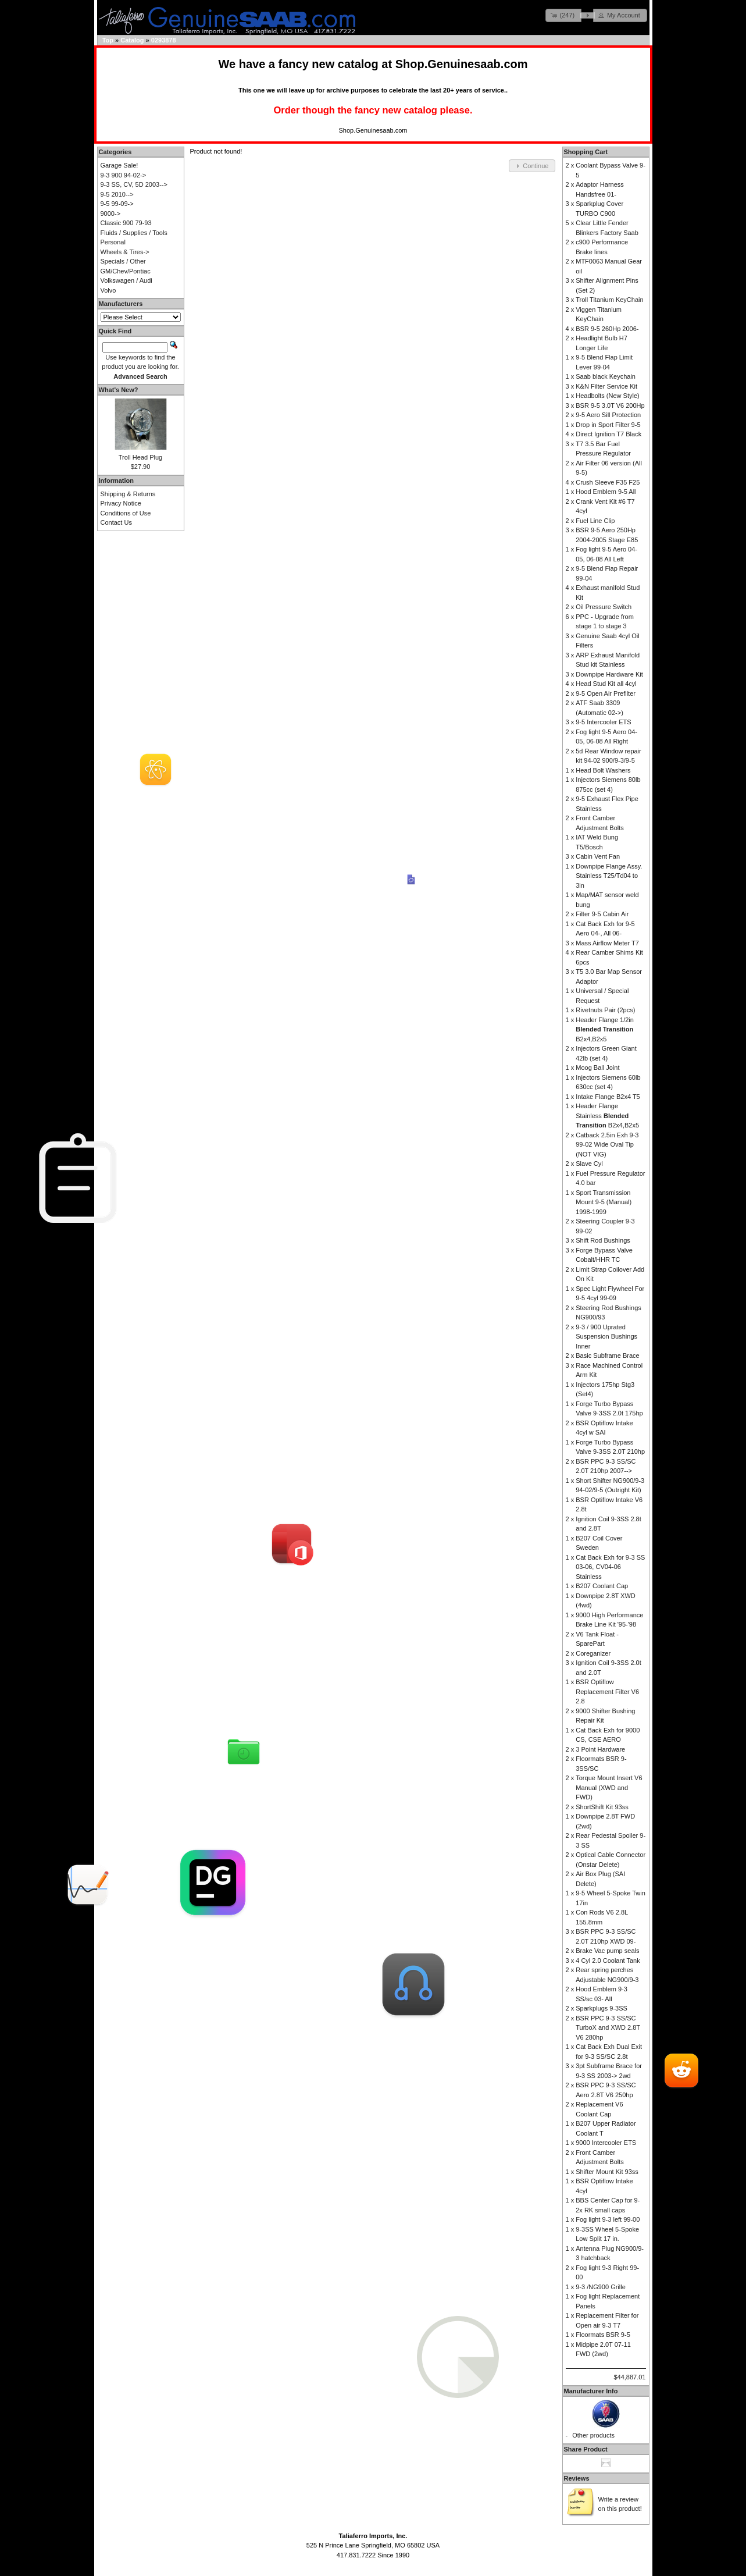 Image resolution: width=746 pixels, height=2576 pixels. I want to click on access clipboard history, so click(78, 1178).